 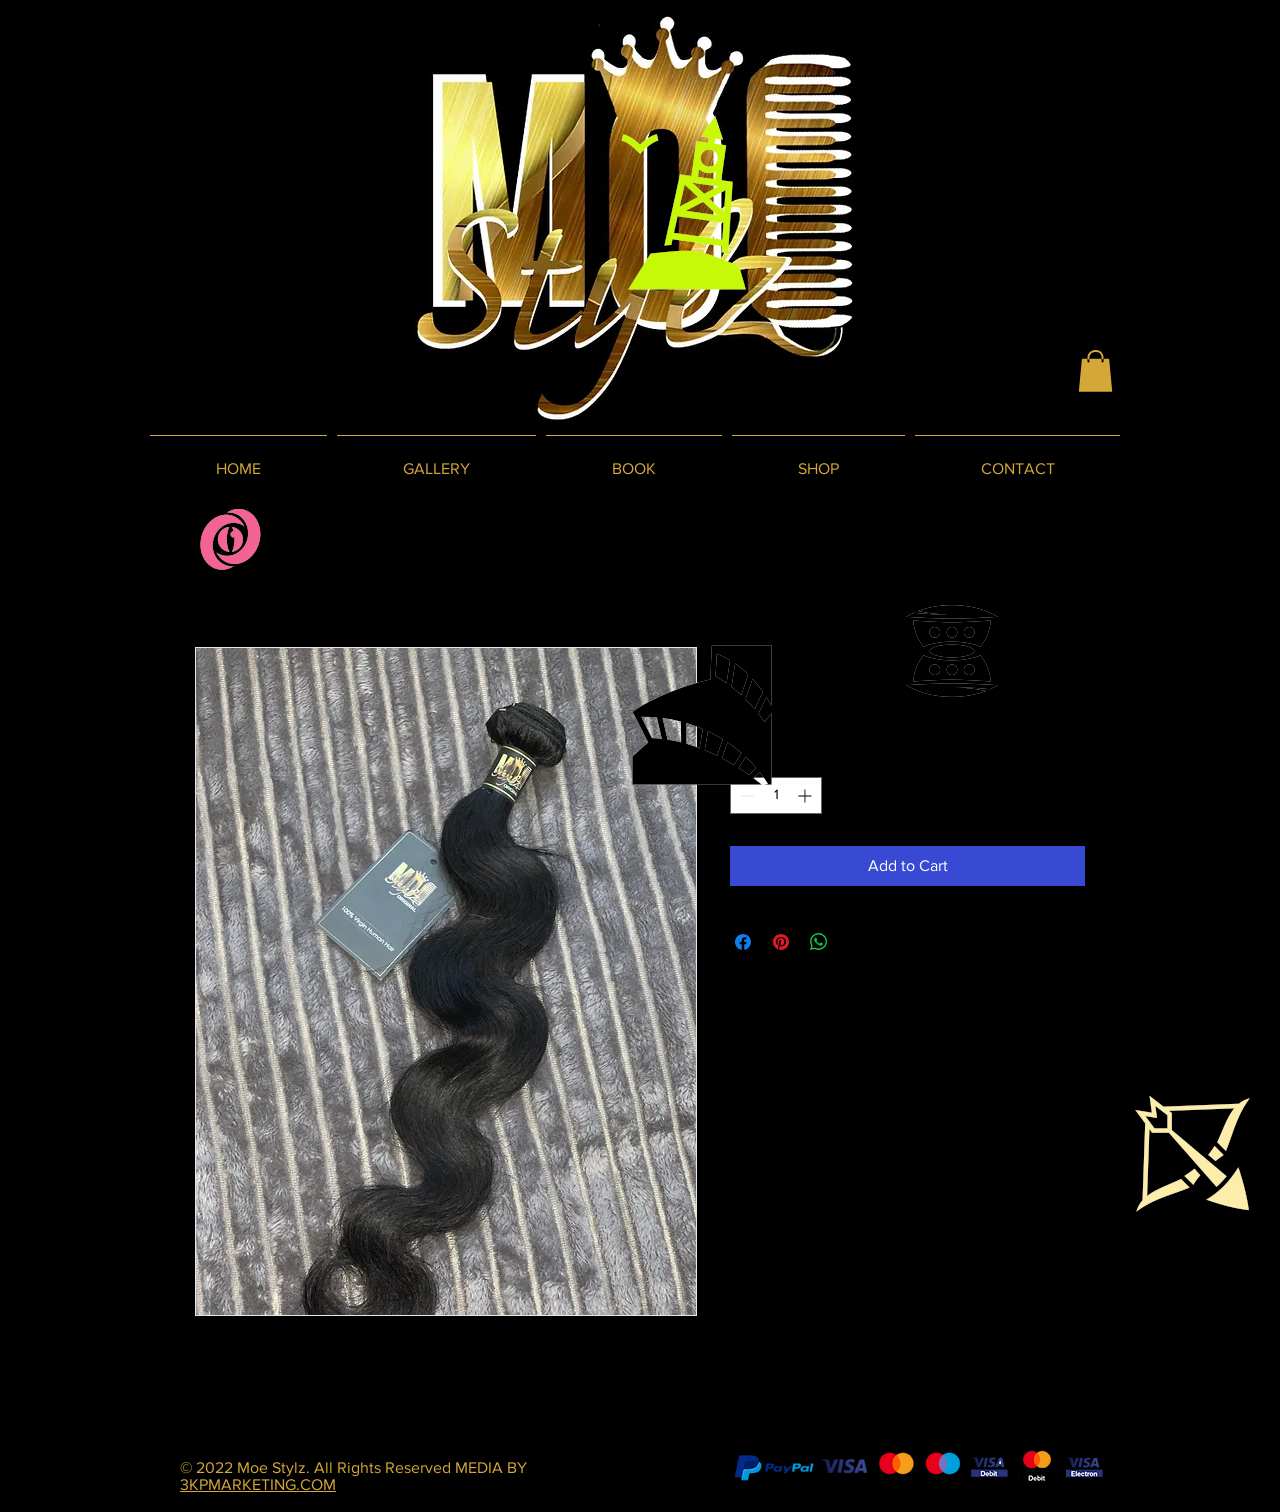 I want to click on abstract hourglass or time-based game mechanic, so click(x=952, y=651).